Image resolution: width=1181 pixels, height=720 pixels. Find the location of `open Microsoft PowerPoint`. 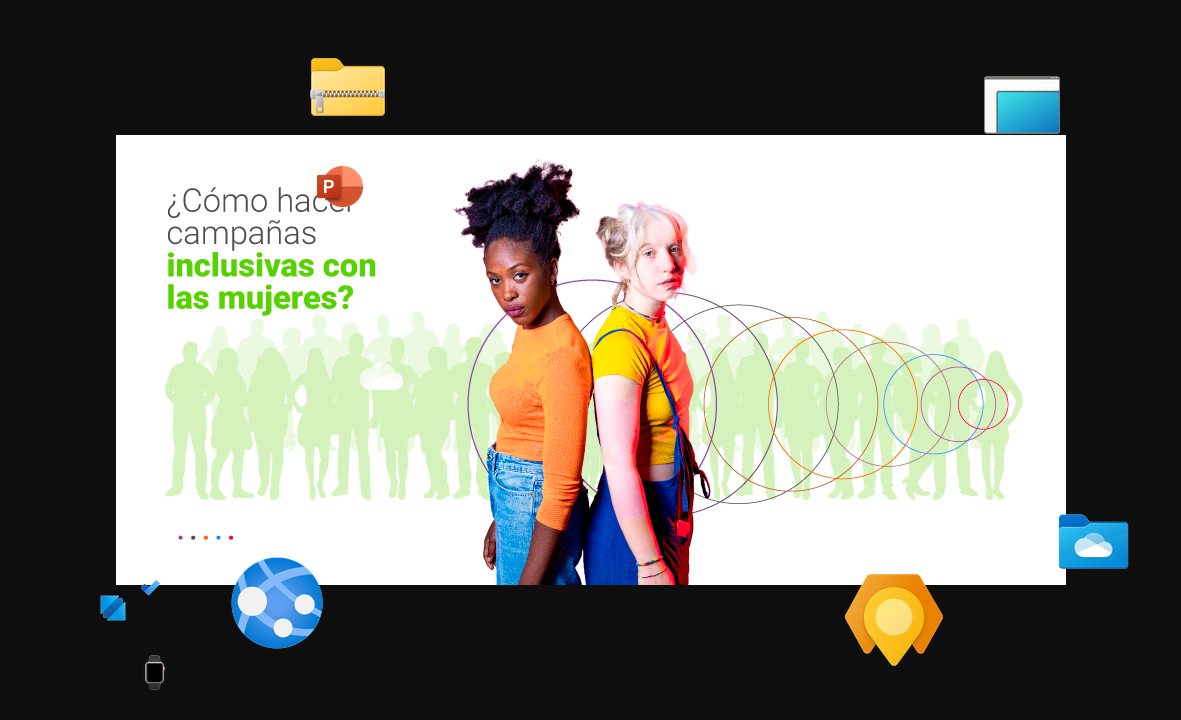

open Microsoft PowerPoint is located at coordinates (340, 186).